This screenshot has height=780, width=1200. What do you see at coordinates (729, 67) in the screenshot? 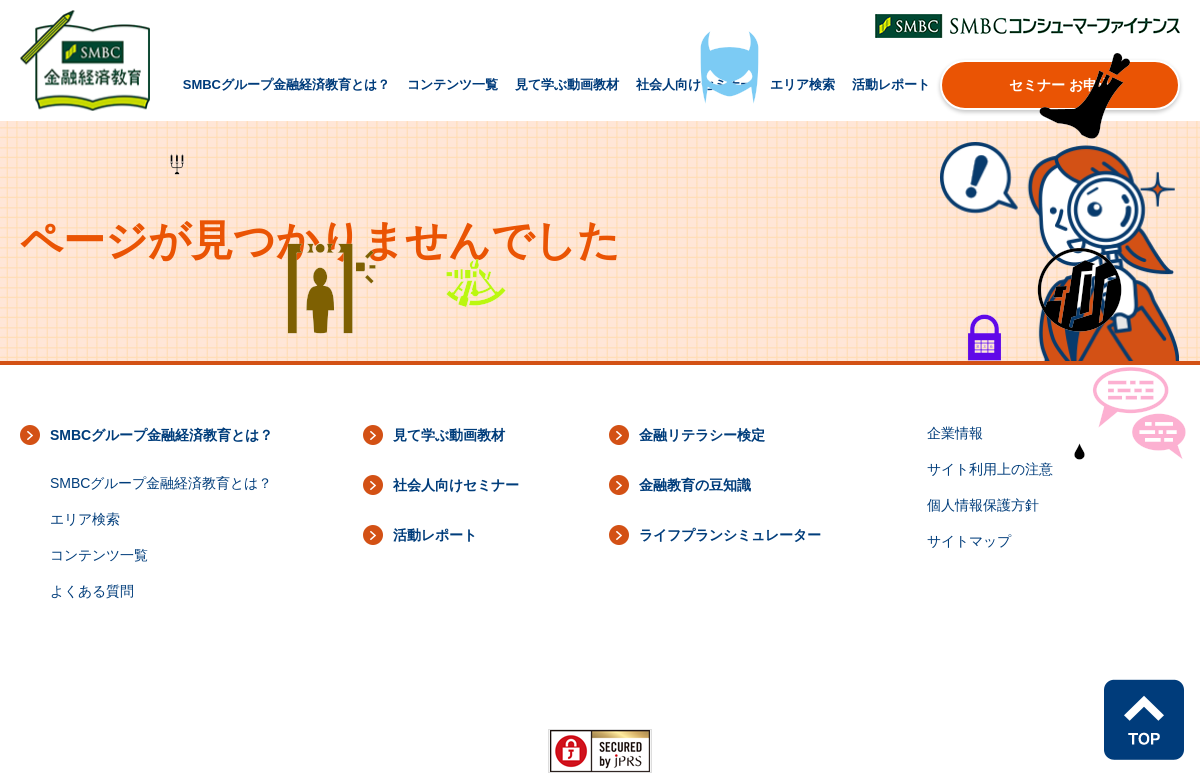
I see `select batman or superhero character` at bounding box center [729, 67].